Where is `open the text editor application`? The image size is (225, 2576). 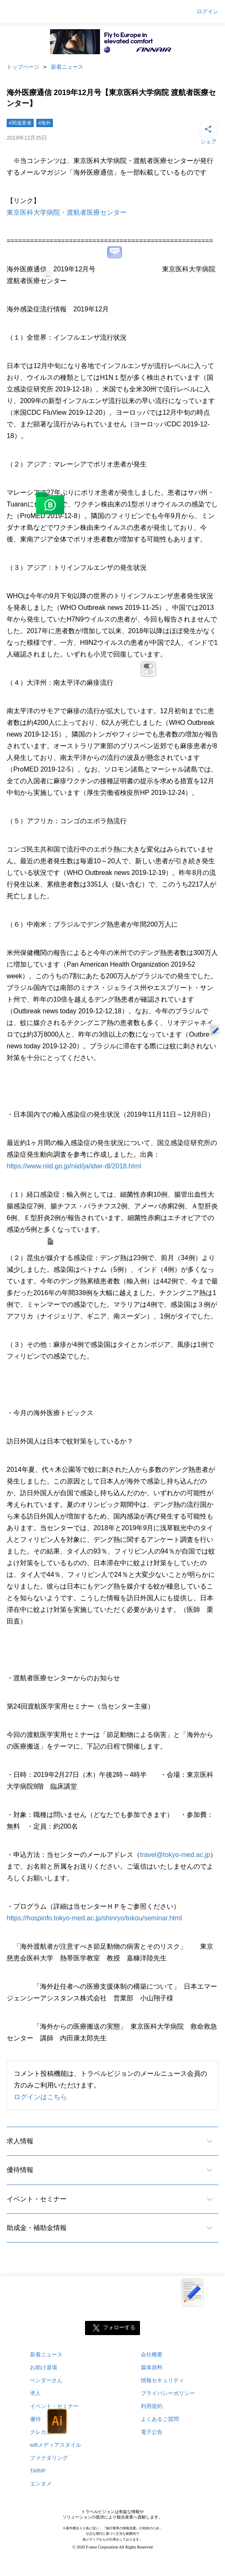 open the text editor application is located at coordinates (215, 1030).